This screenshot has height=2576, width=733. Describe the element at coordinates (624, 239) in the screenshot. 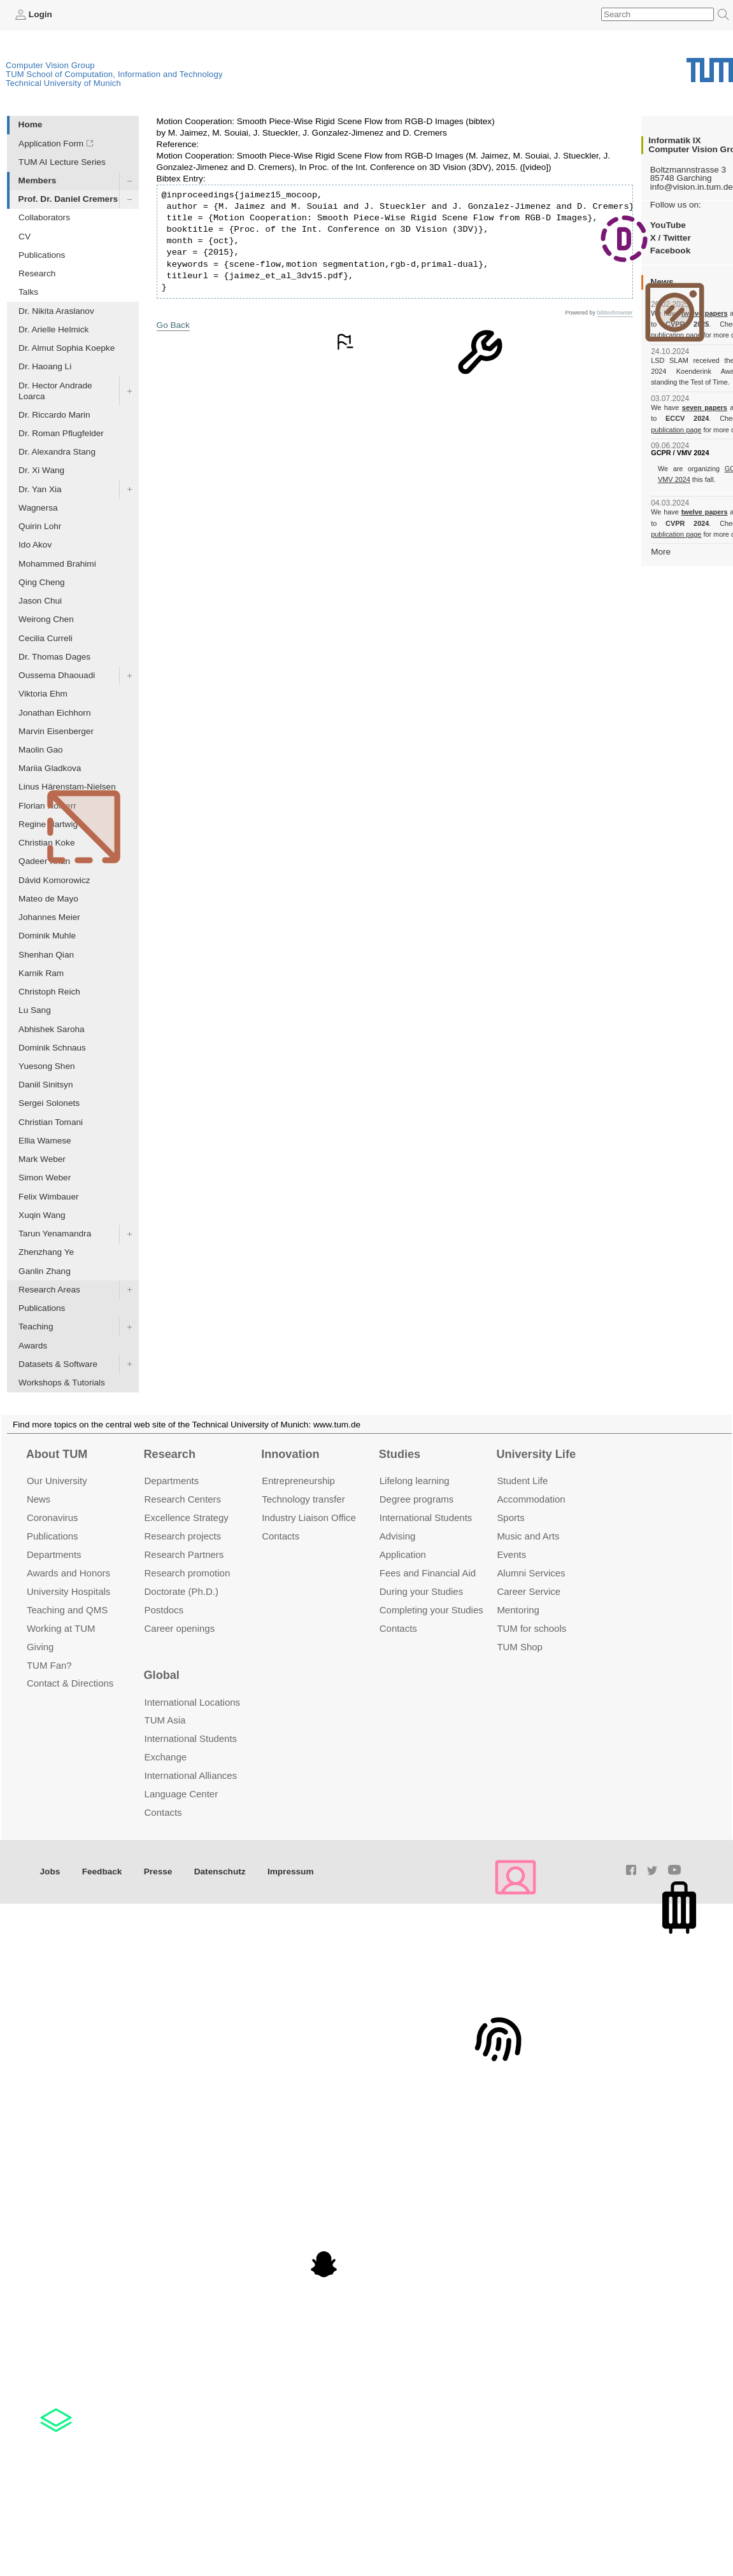

I see `indicates draft or pending status` at that location.